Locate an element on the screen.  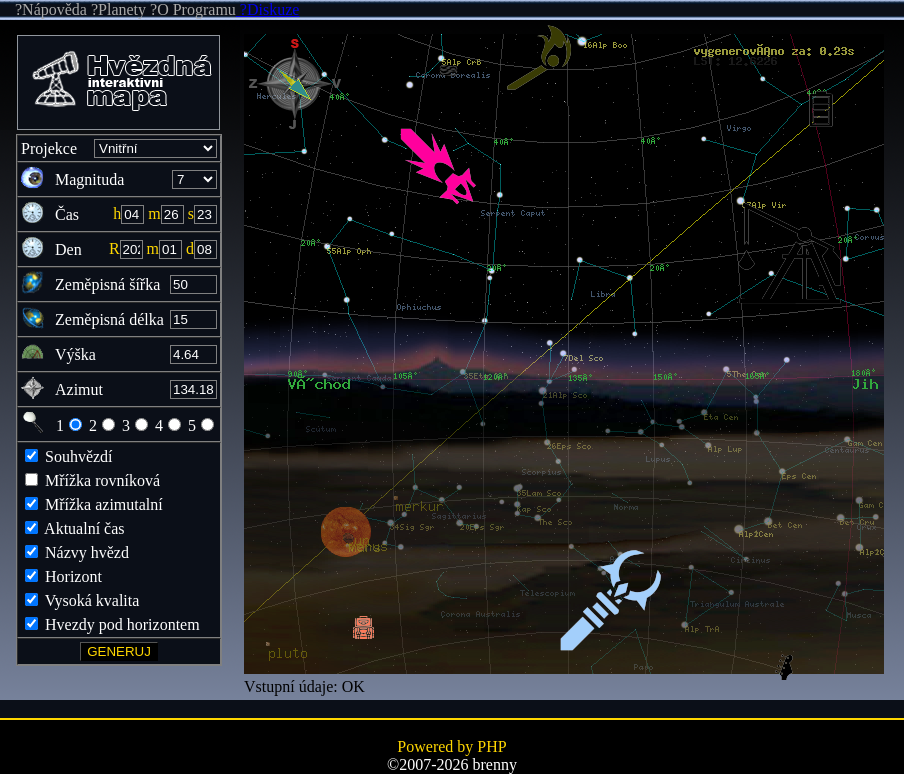
indicates full battery charge is located at coordinates (821, 109).